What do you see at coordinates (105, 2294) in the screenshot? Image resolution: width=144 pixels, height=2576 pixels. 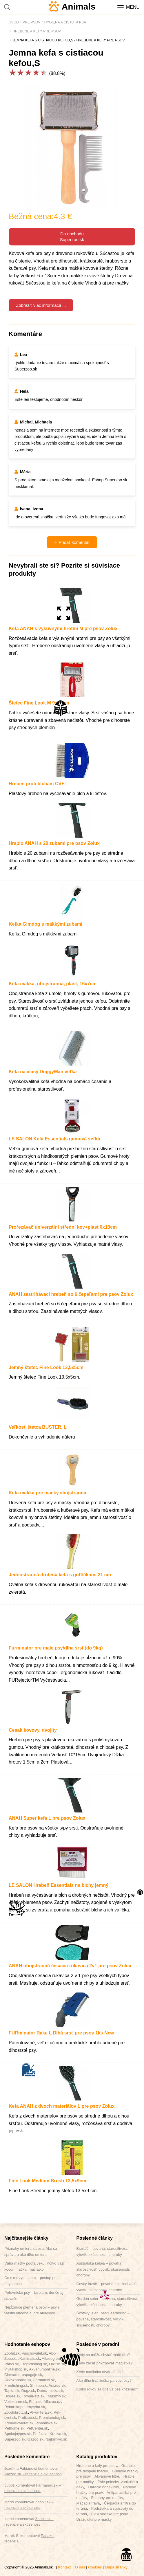 I see `indicates eco-friendly or sustainable energy mode` at bounding box center [105, 2294].